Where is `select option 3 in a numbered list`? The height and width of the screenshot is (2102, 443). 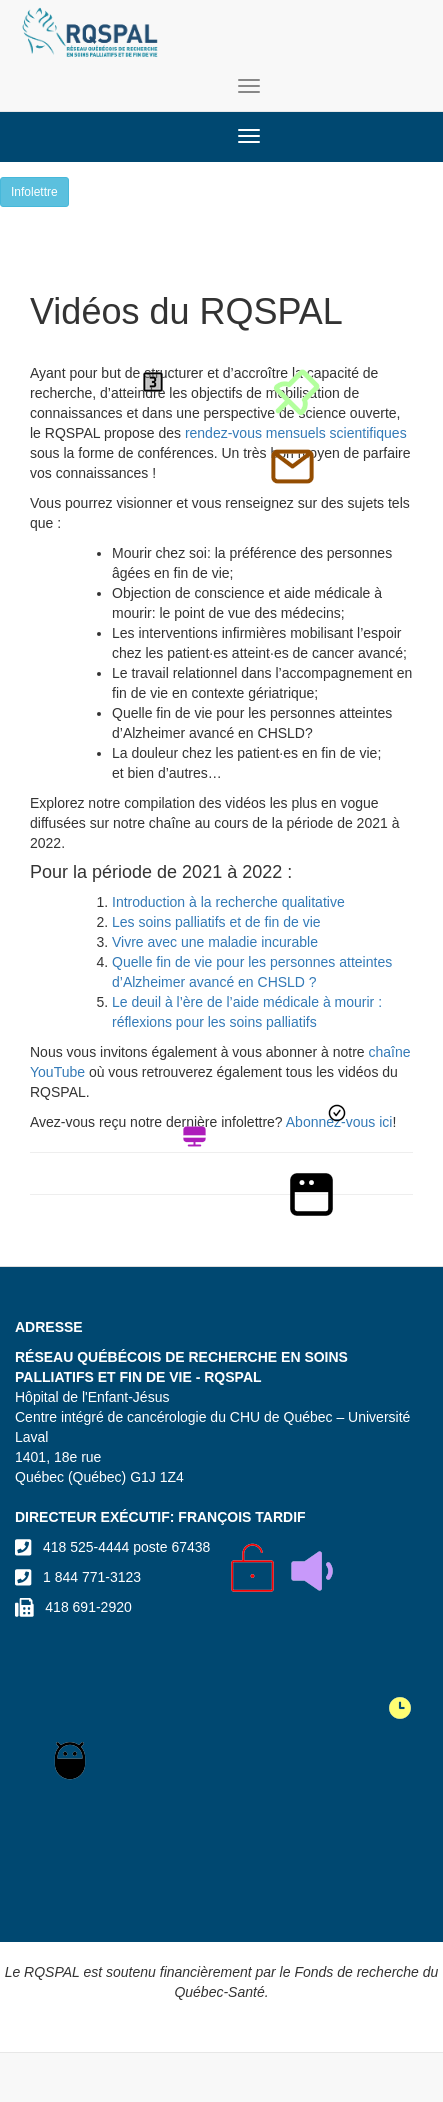
select option 3 in a numbered list is located at coordinates (153, 382).